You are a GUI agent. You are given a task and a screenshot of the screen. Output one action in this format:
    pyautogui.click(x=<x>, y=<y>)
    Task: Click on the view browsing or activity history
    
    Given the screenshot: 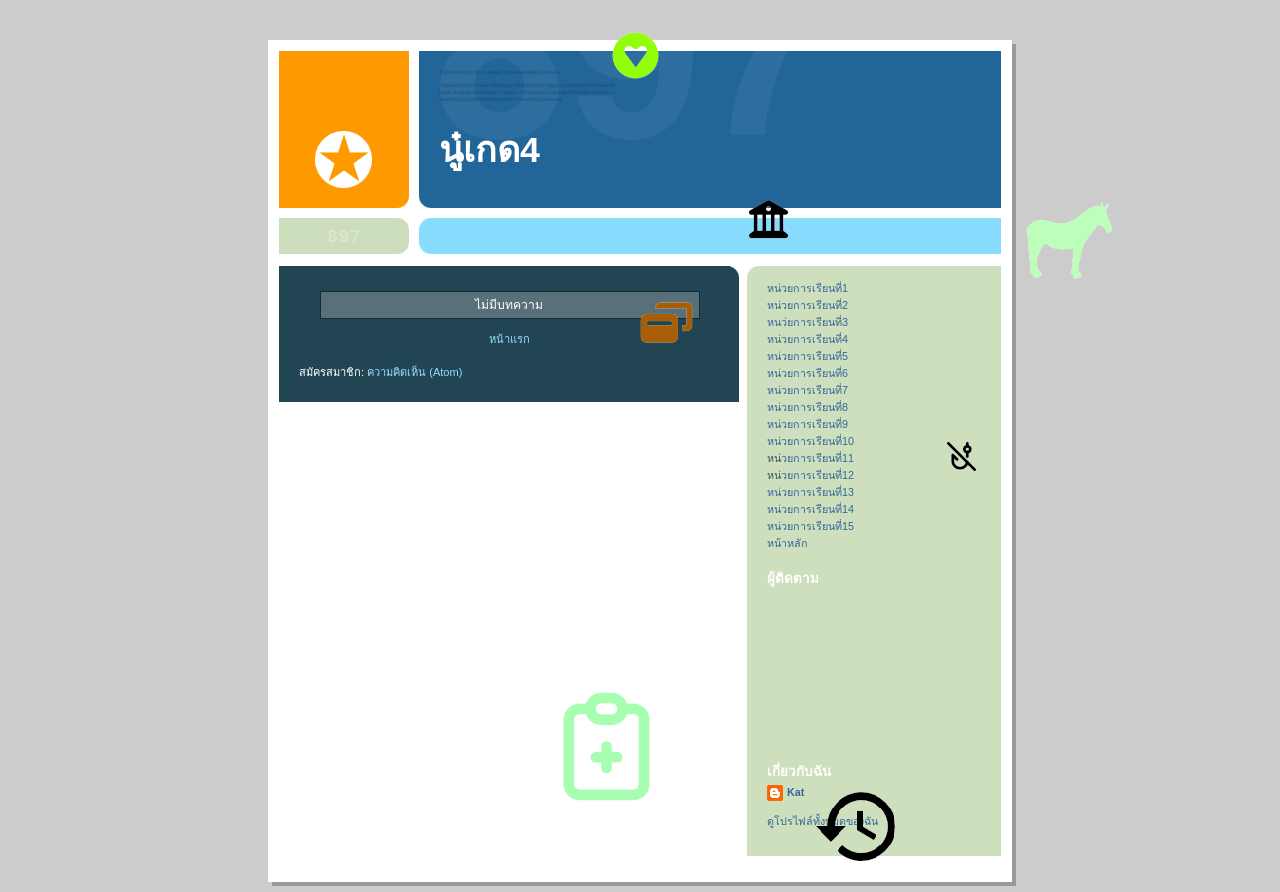 What is the action you would take?
    pyautogui.click(x=857, y=826)
    